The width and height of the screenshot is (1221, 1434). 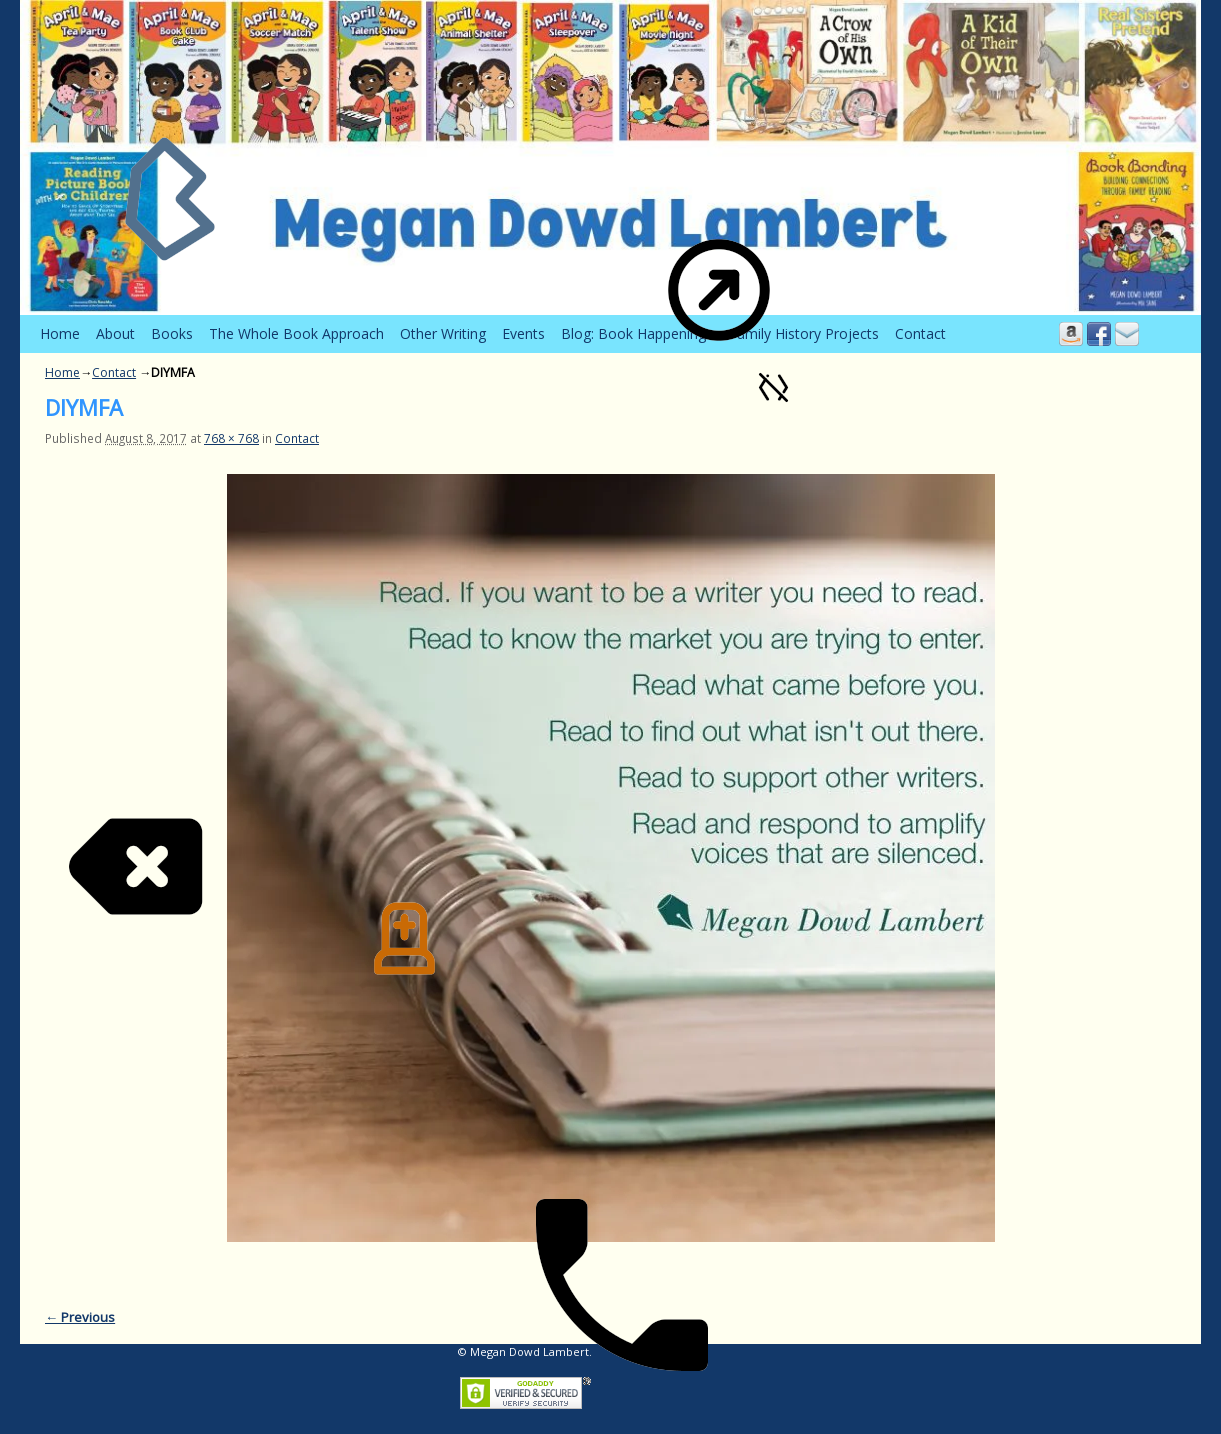 I want to click on open link in new tab or external site, so click(x=719, y=290).